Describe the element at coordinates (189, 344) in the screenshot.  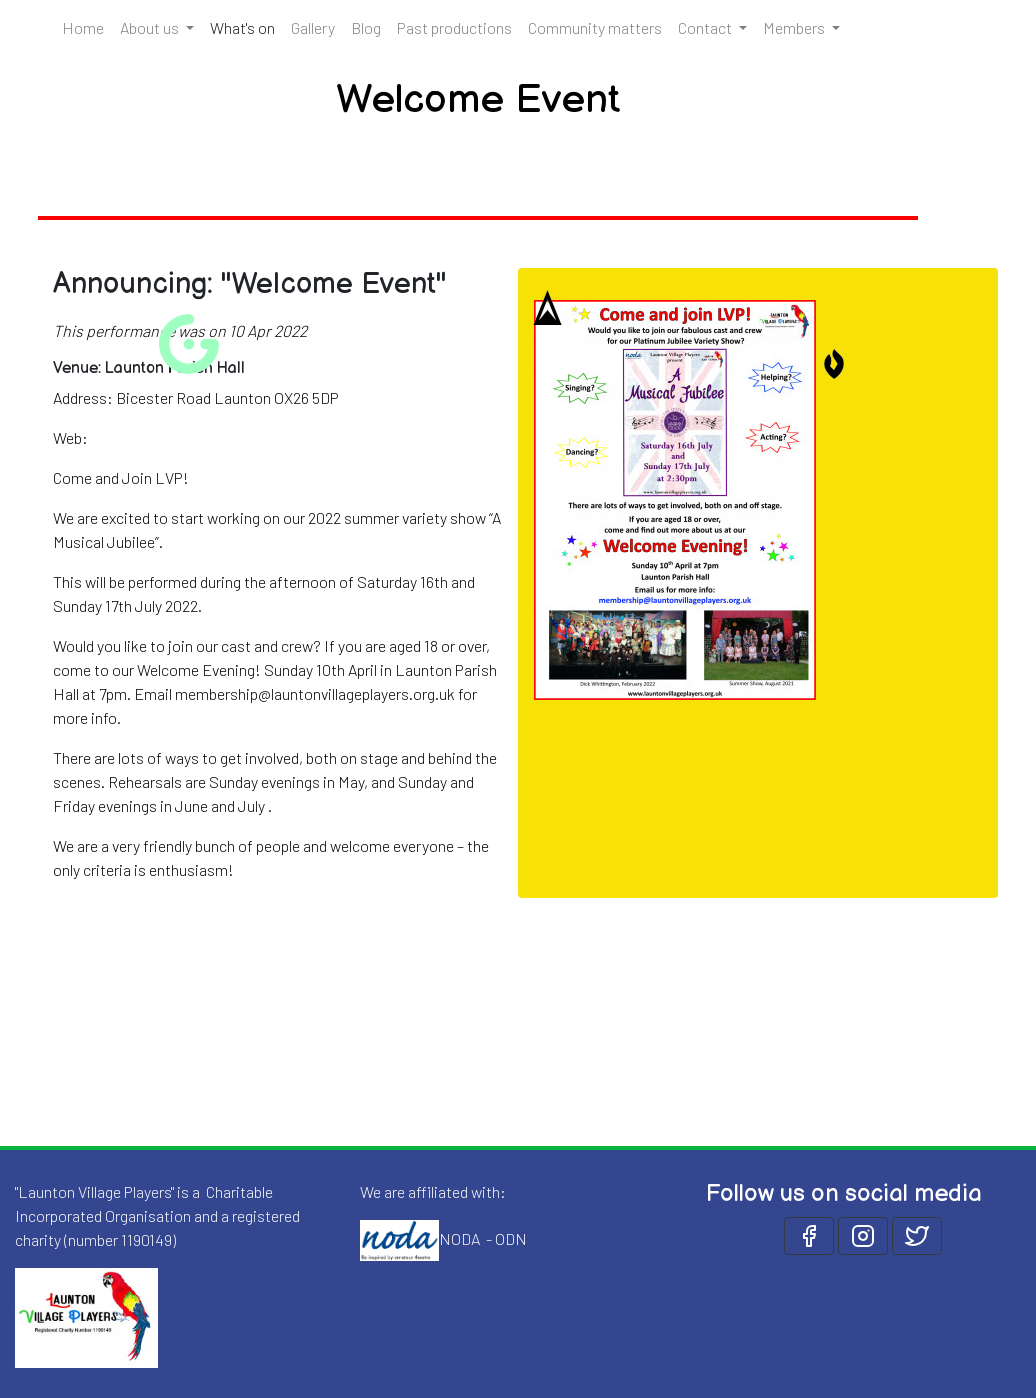
I see `gridsome framework logo` at that location.